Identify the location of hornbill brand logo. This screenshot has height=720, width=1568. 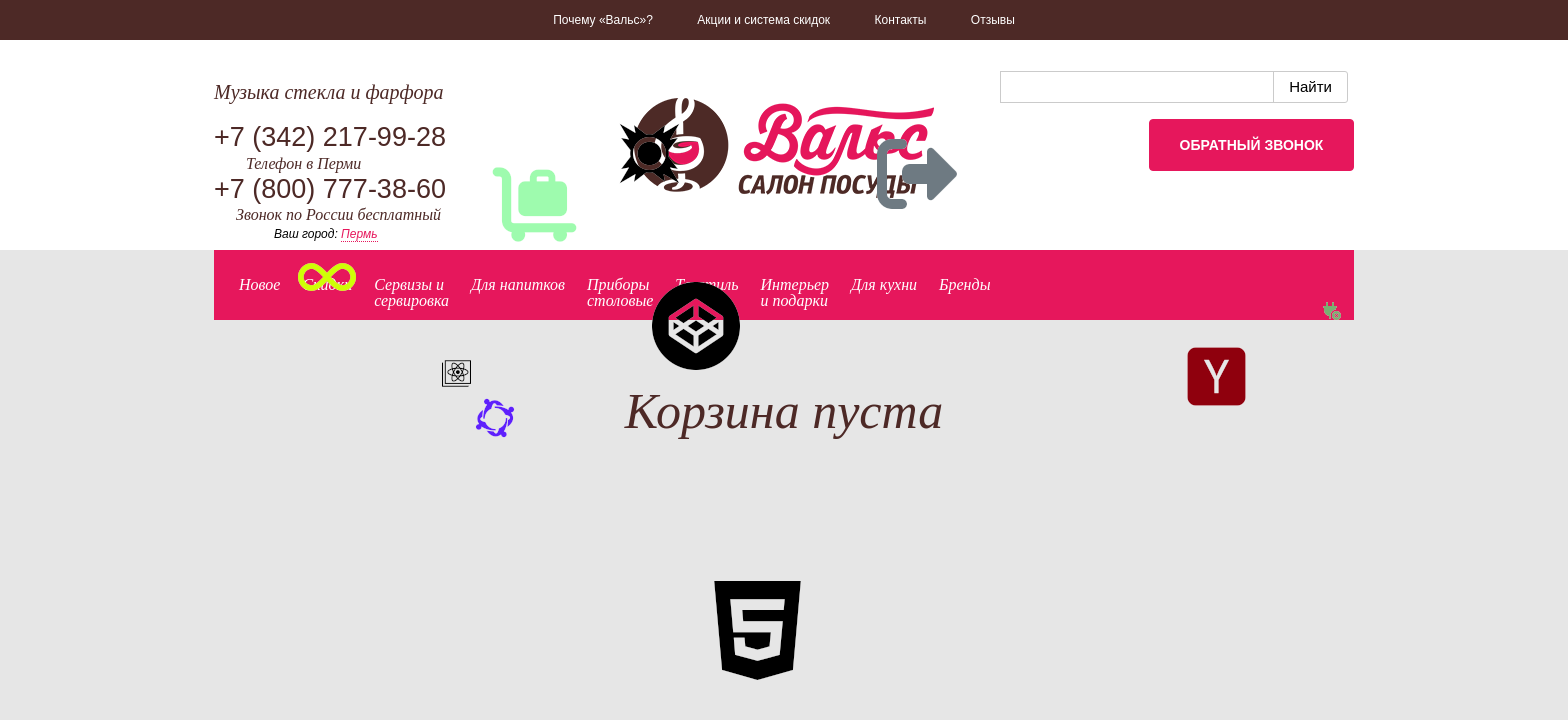
(495, 418).